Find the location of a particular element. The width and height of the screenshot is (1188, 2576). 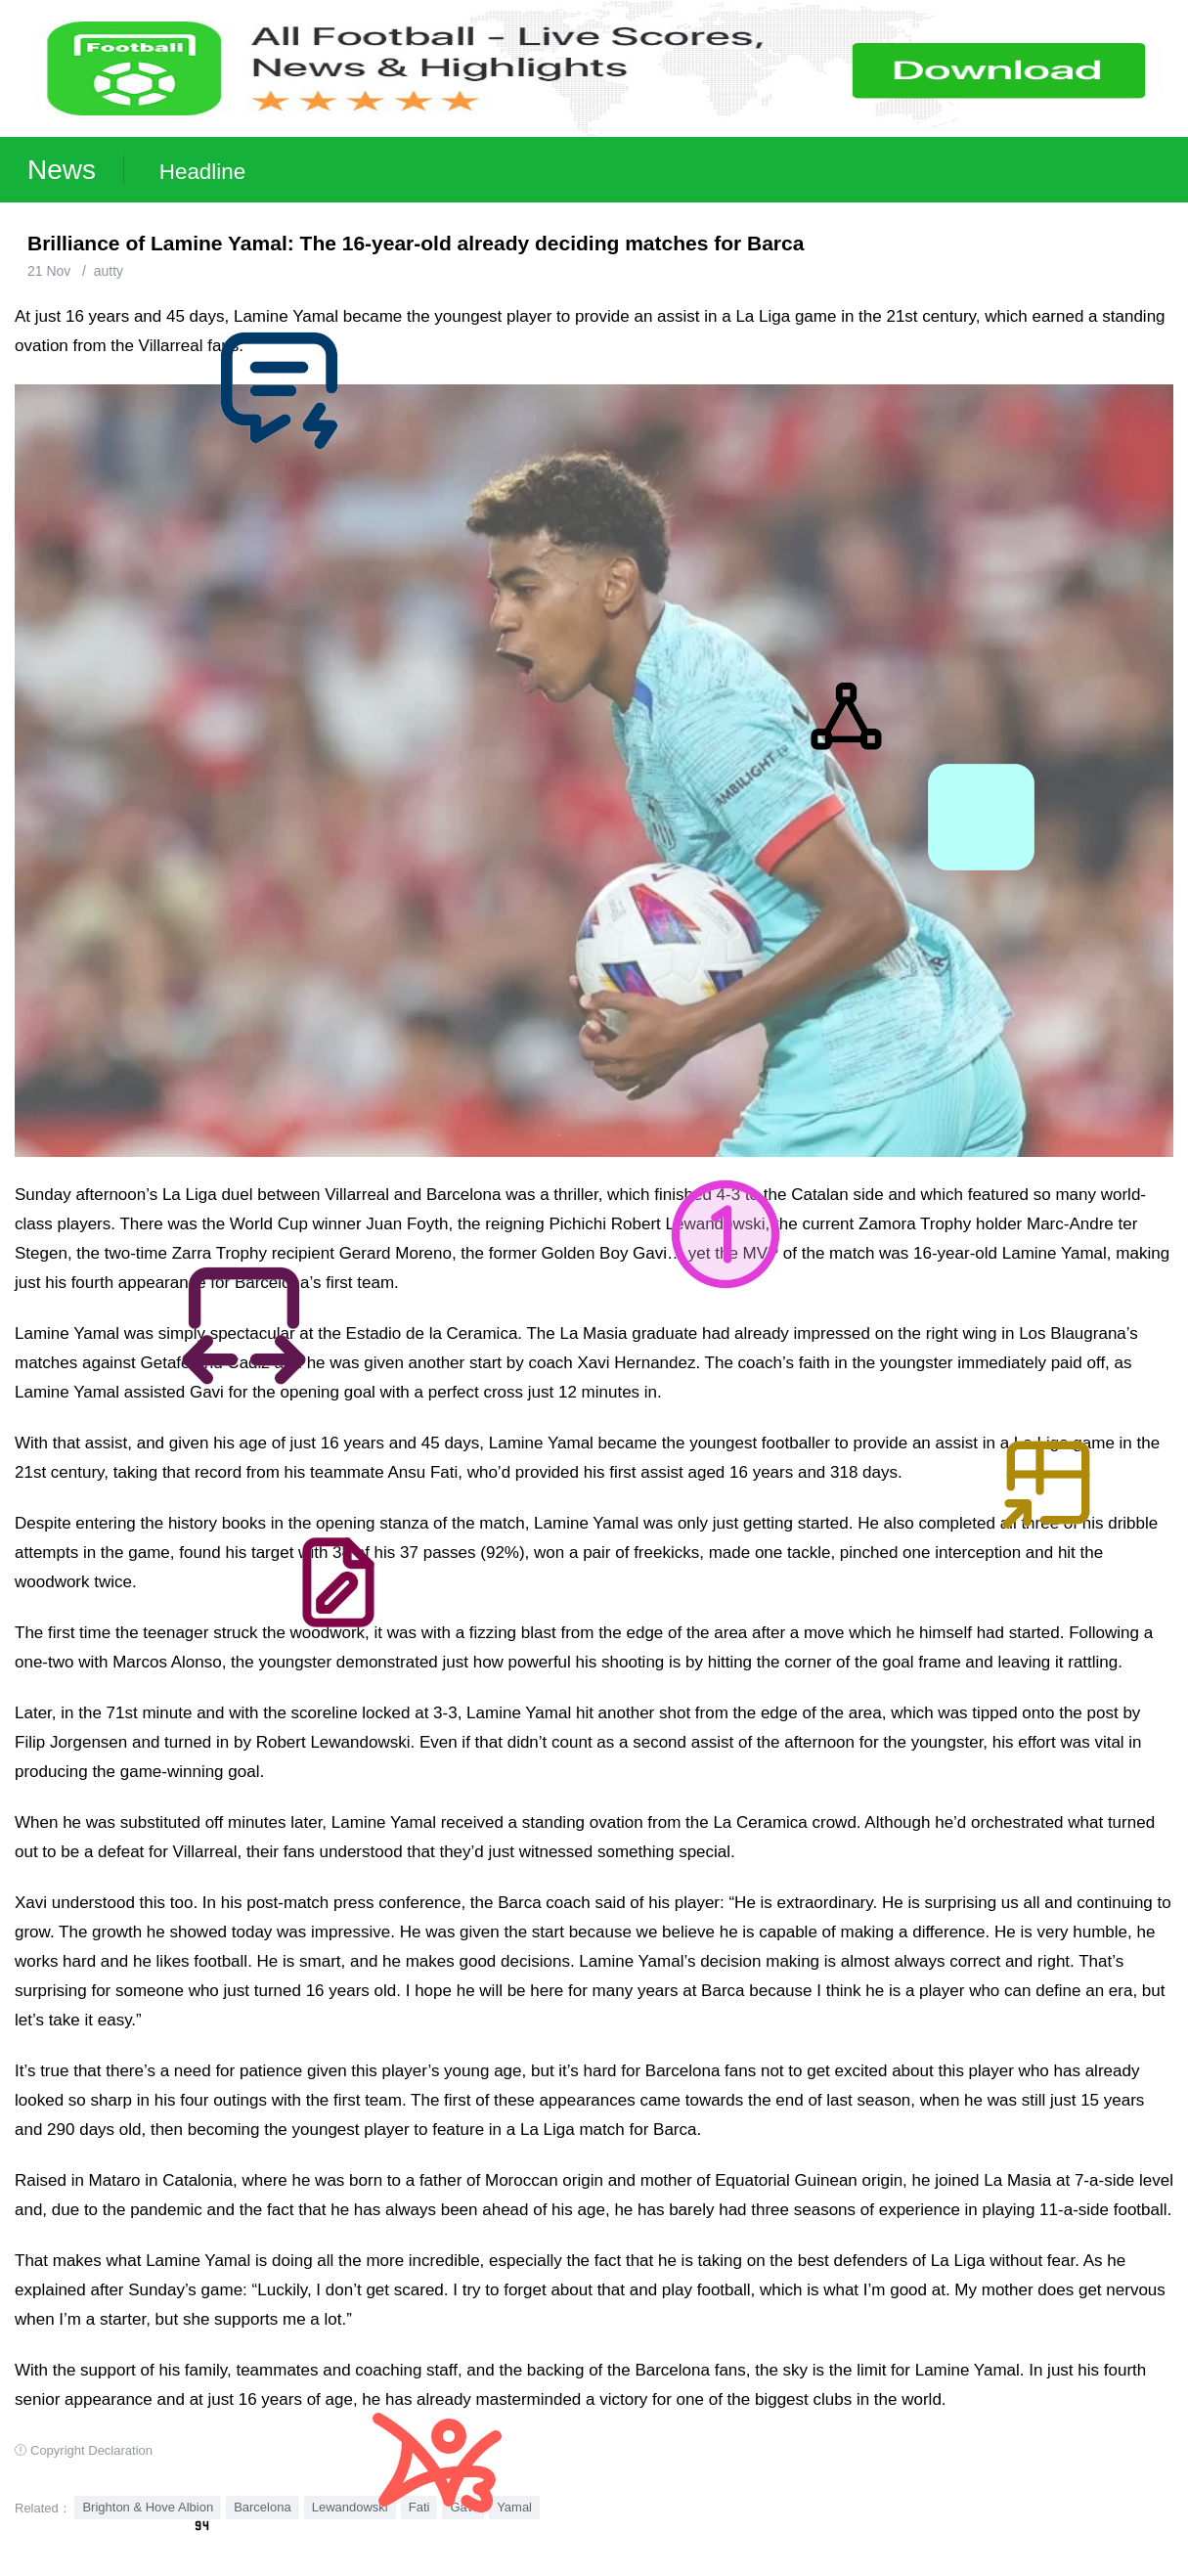

send a quick reply or instant message is located at coordinates (279, 384).